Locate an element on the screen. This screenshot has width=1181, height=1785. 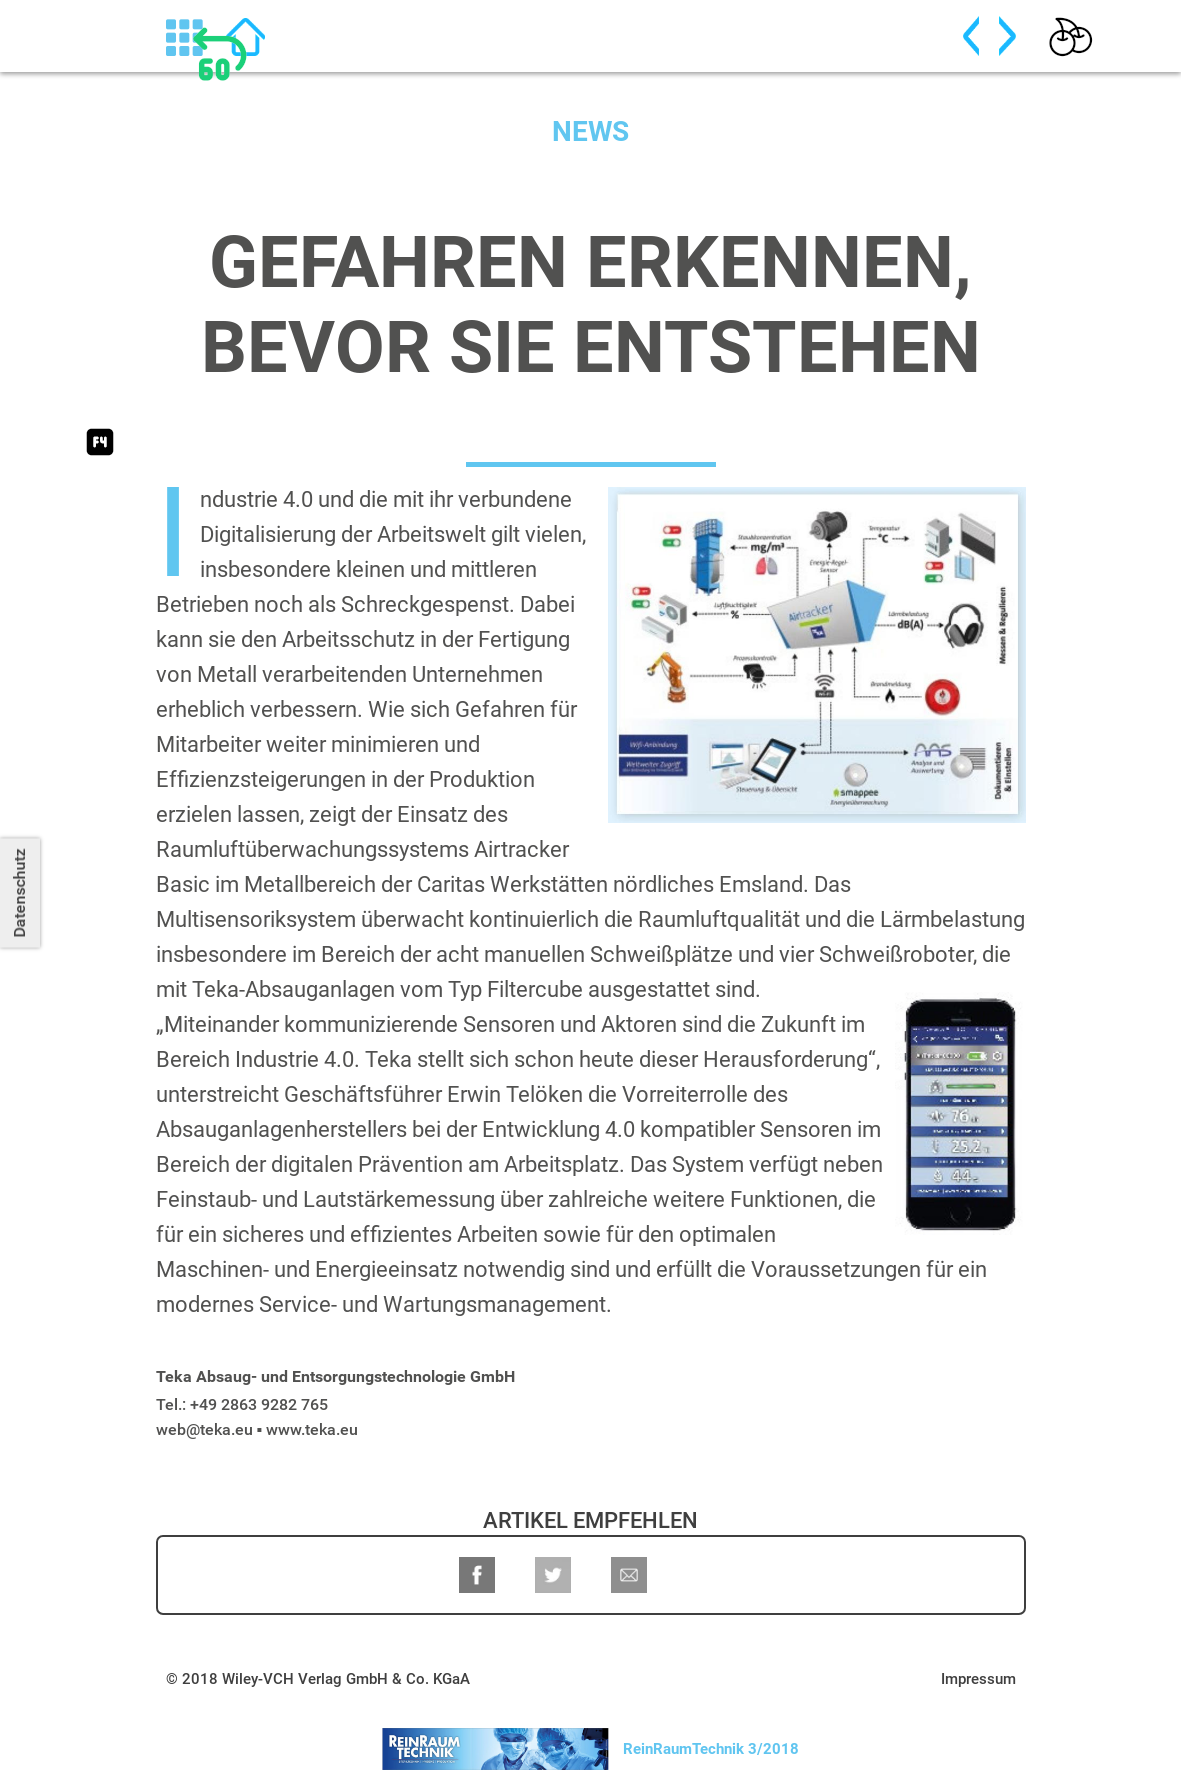
rewind 60 seconds is located at coordinates (218, 55).